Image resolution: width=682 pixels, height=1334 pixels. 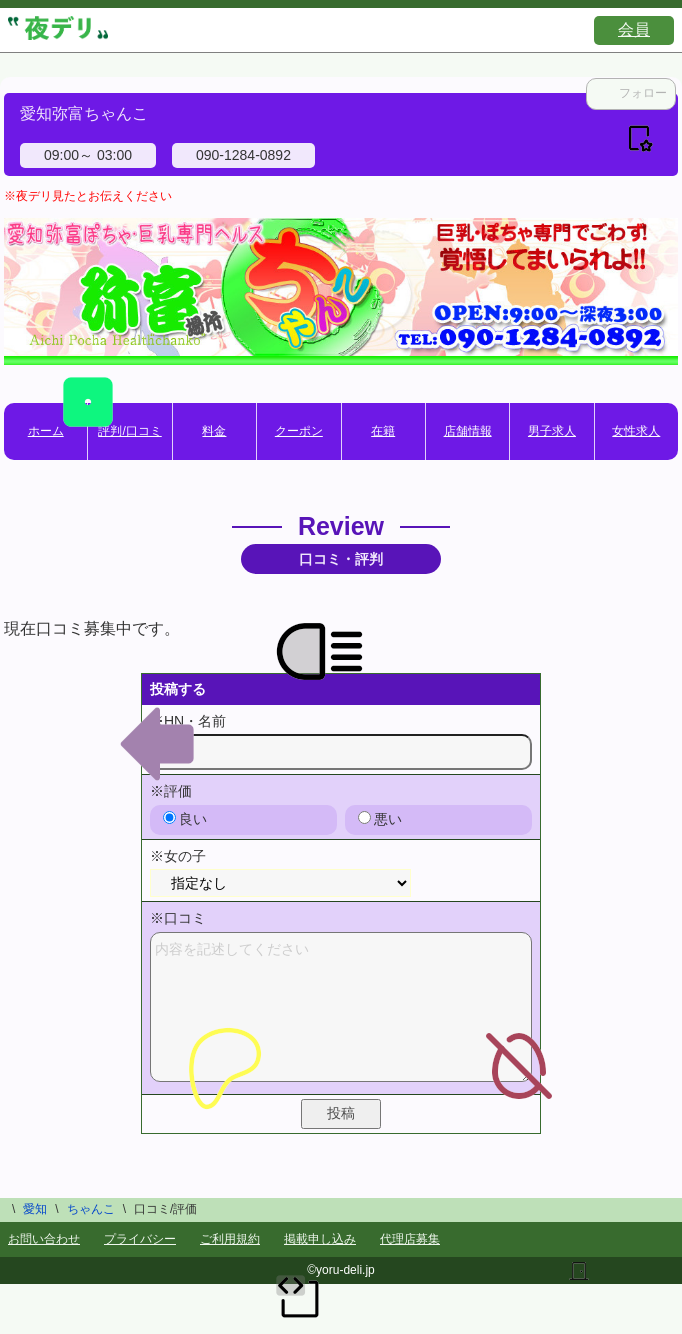 What do you see at coordinates (519, 1066) in the screenshot?
I see `indicates egg-free or no eggs` at bounding box center [519, 1066].